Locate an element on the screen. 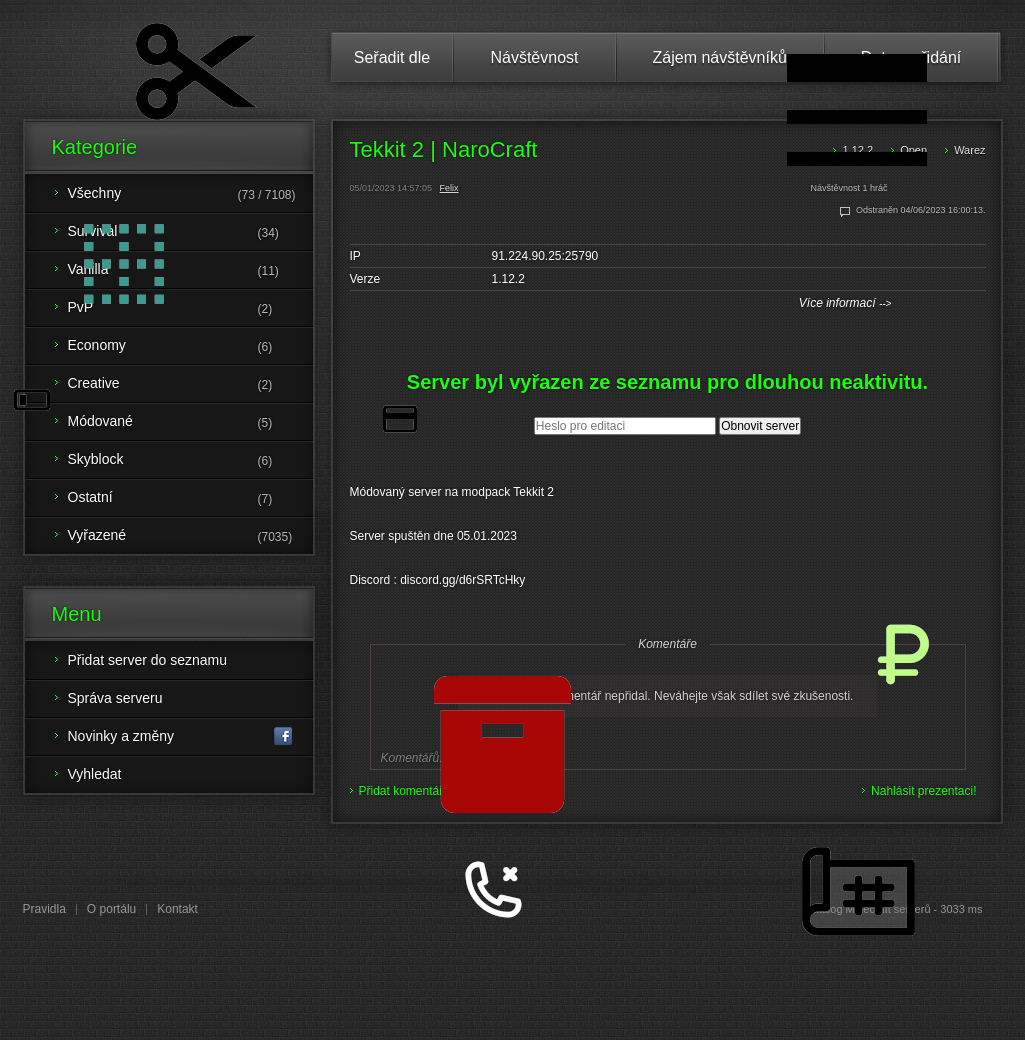 Image resolution: width=1025 pixels, height=1040 pixels. access storage or archived files is located at coordinates (502, 744).